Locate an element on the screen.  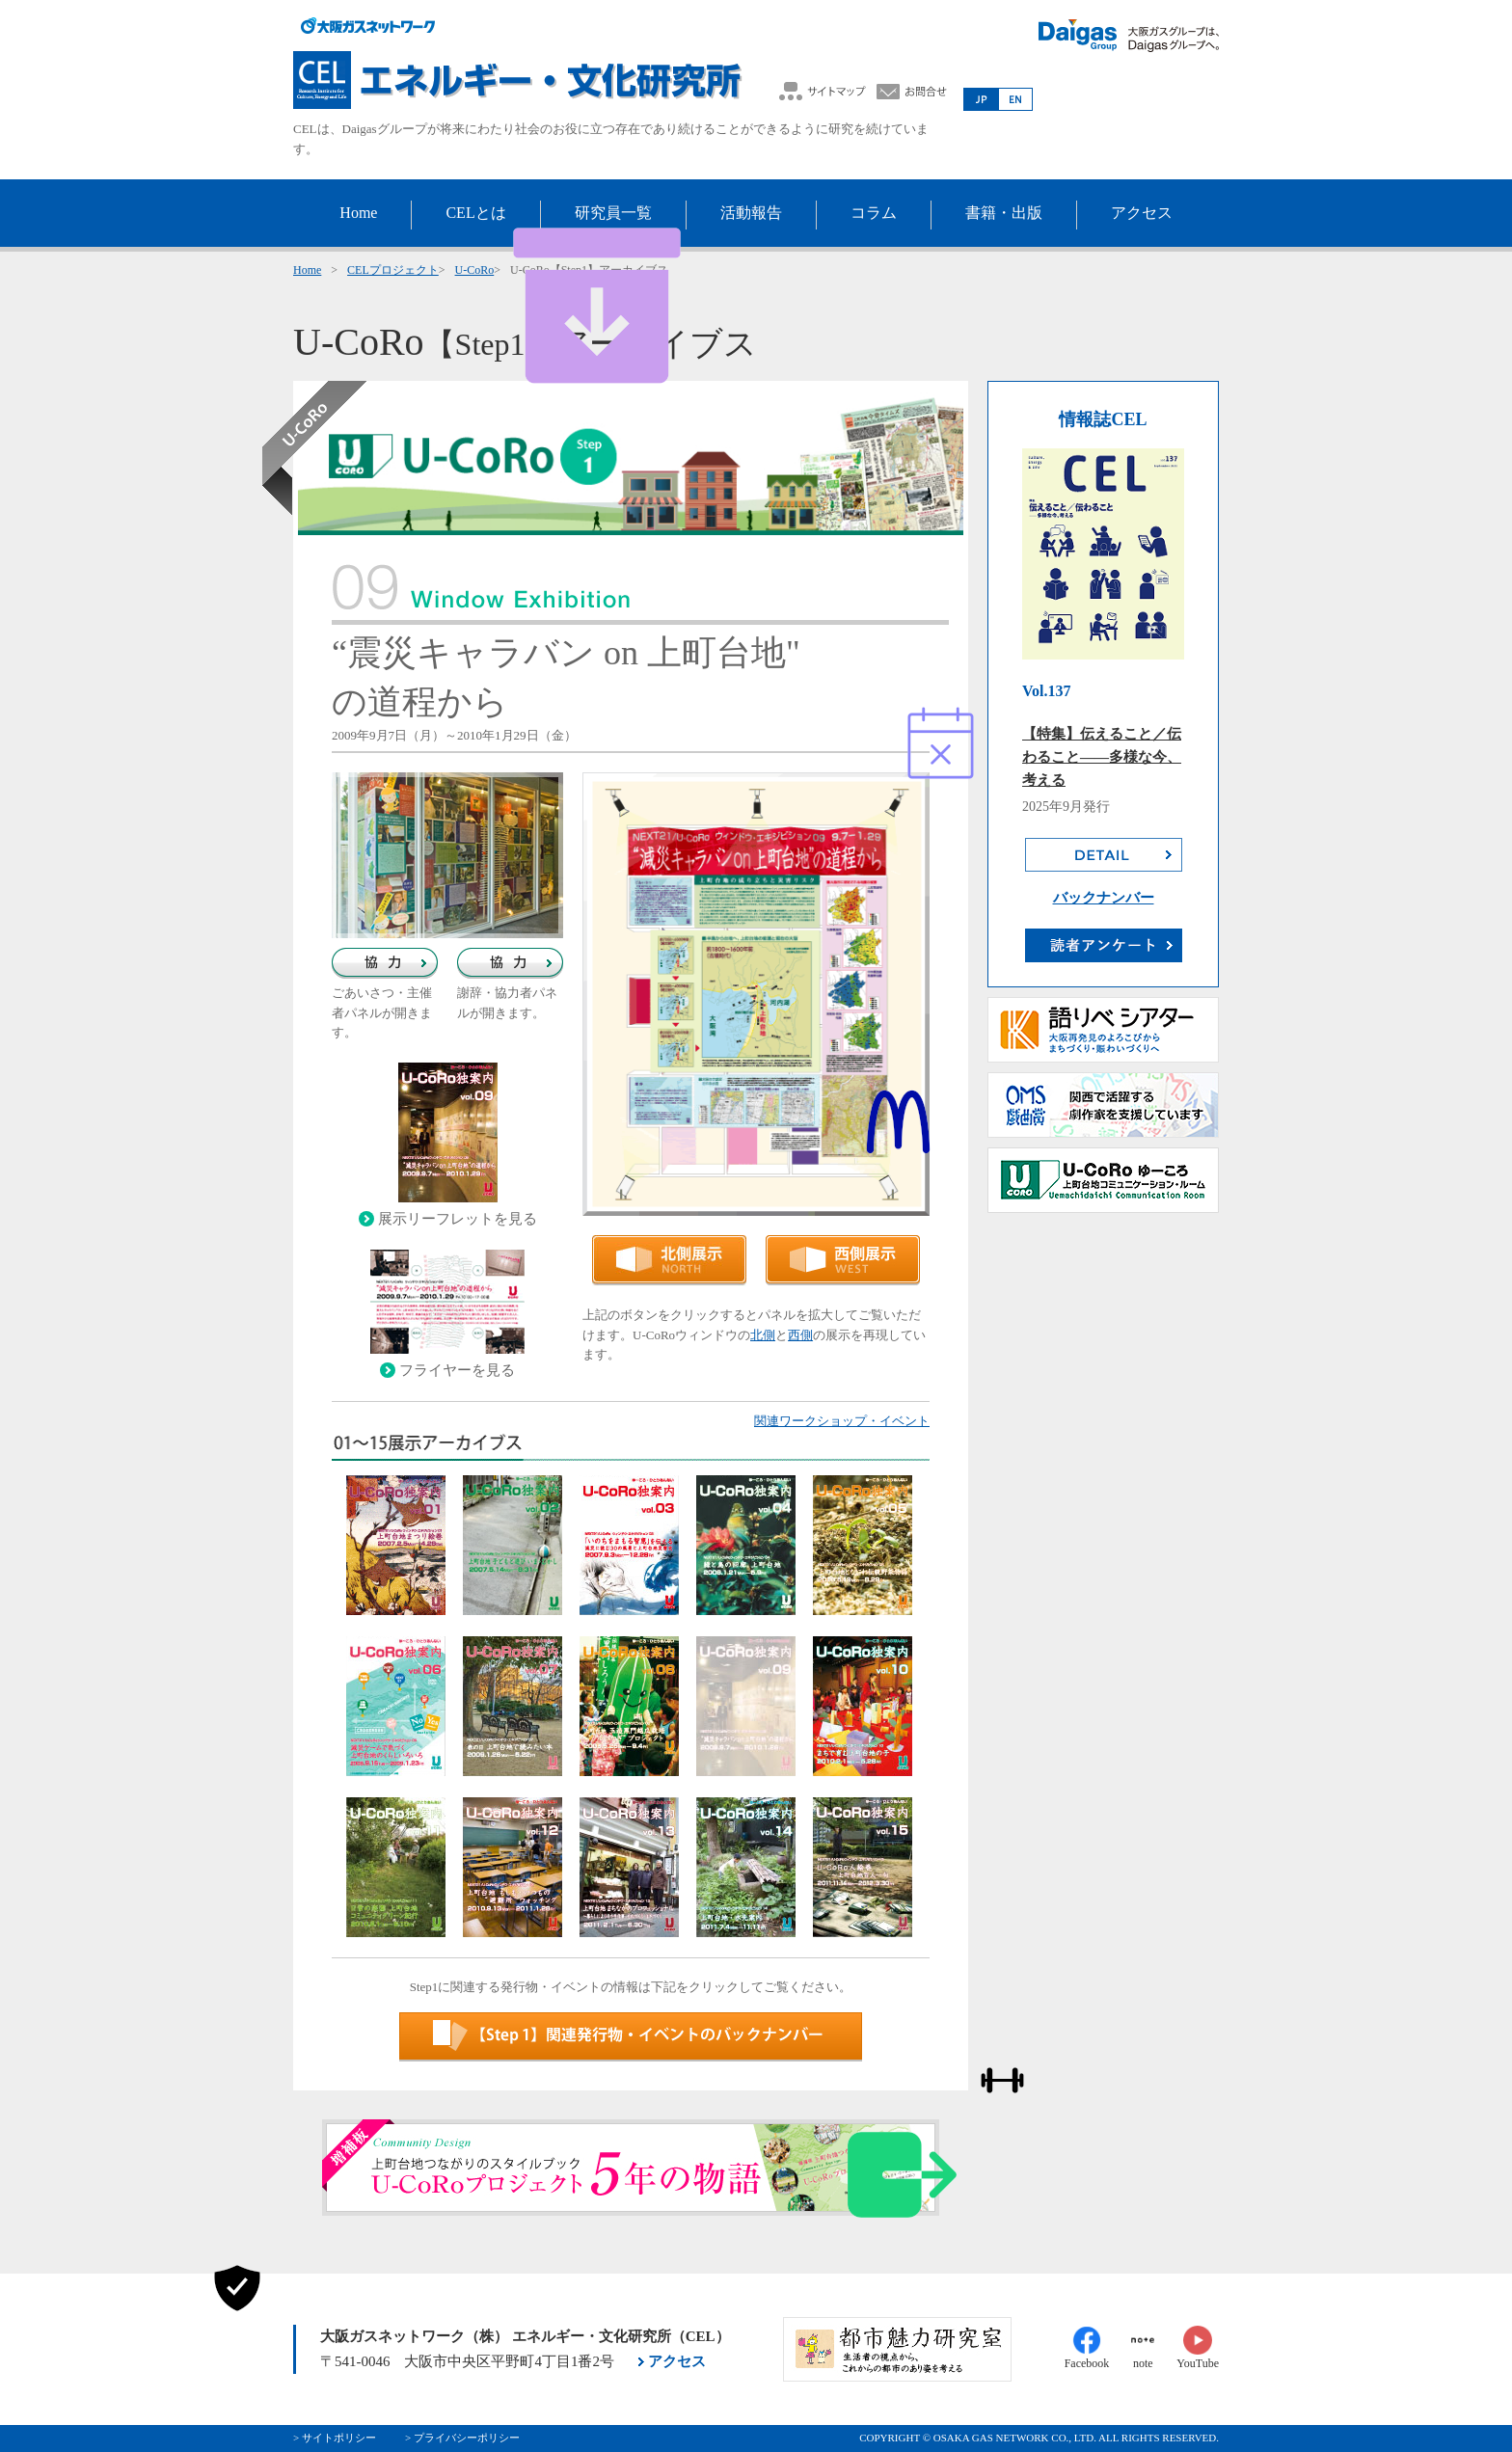
cancel or delete an event is located at coordinates (940, 745).